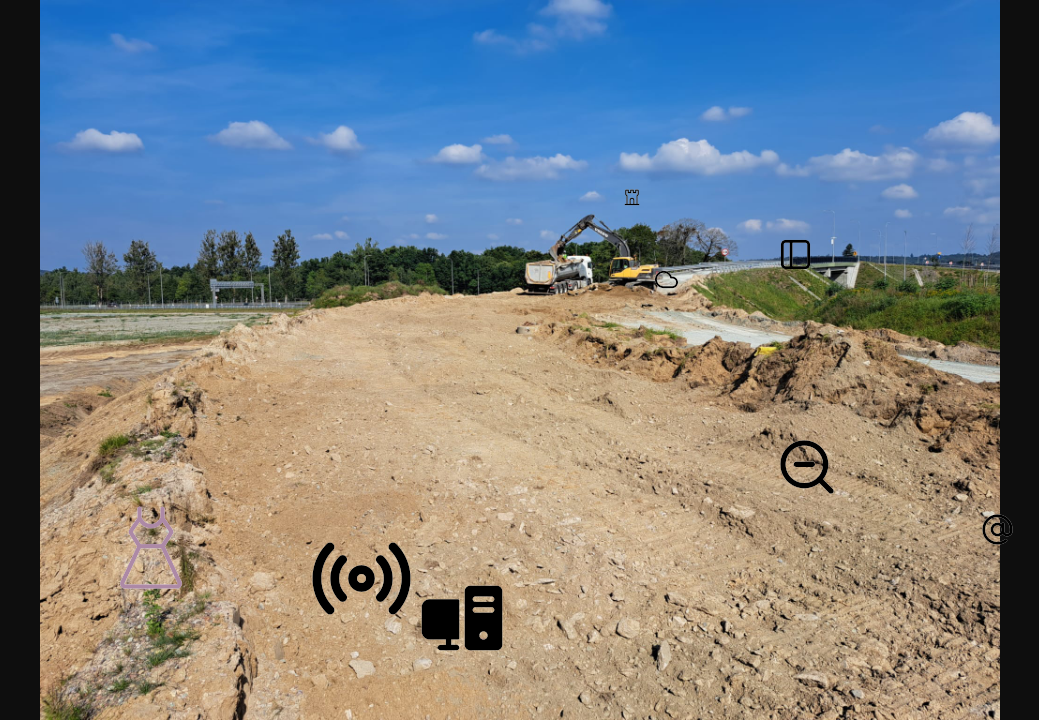 The width and height of the screenshot is (1039, 720). I want to click on access desktop computer settings, so click(462, 618).